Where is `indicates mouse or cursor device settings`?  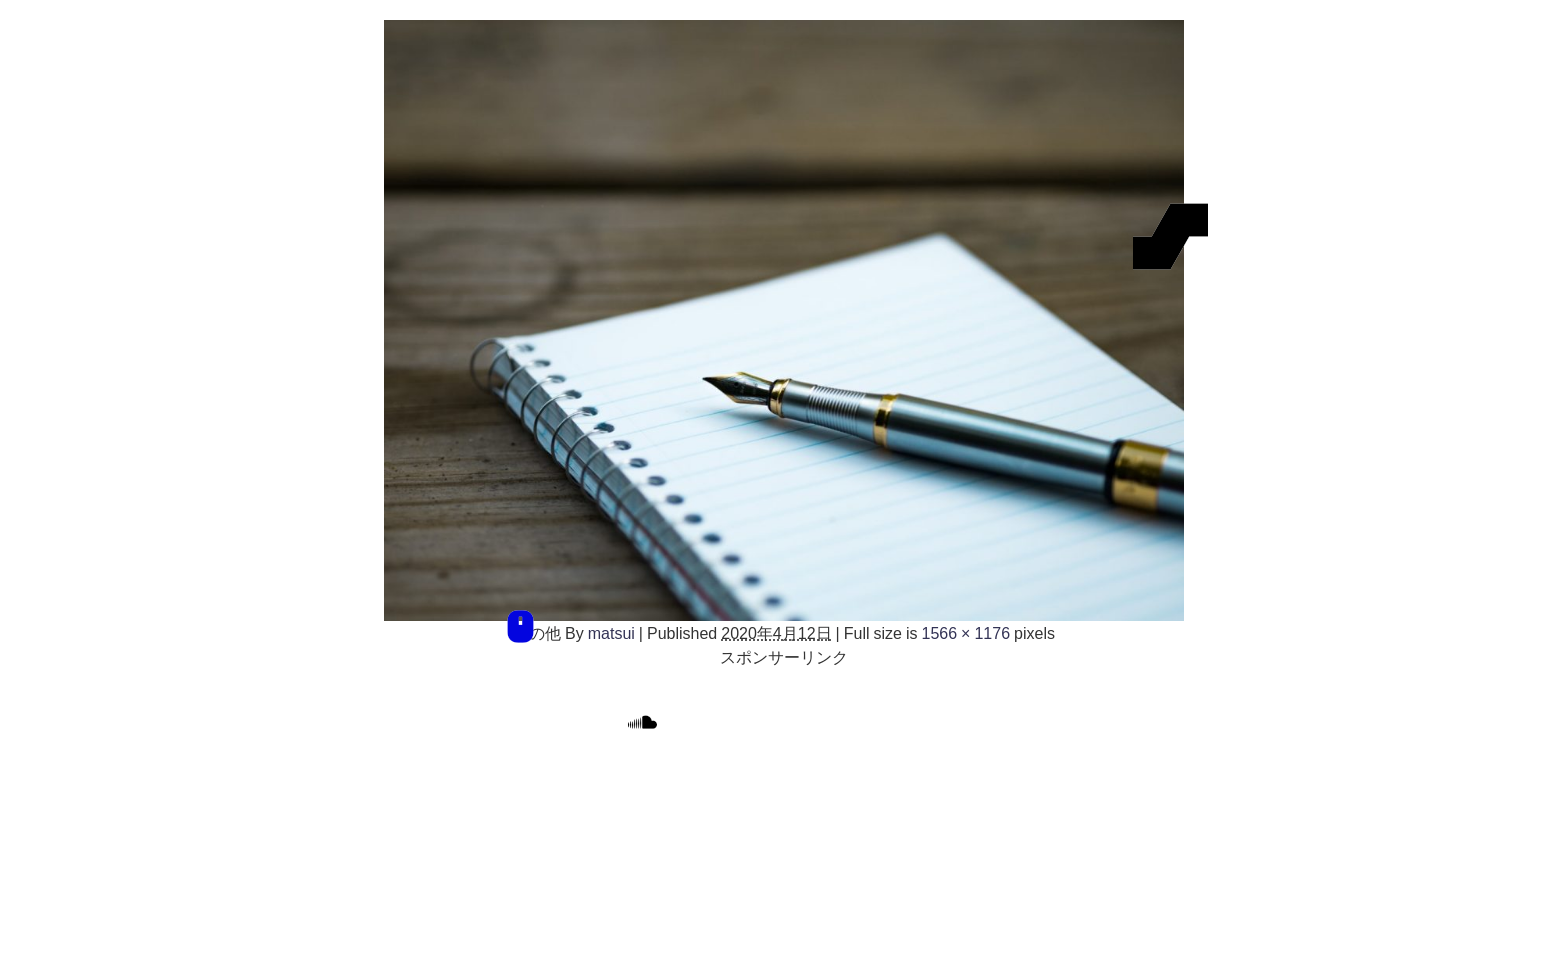 indicates mouse or cursor device settings is located at coordinates (520, 626).